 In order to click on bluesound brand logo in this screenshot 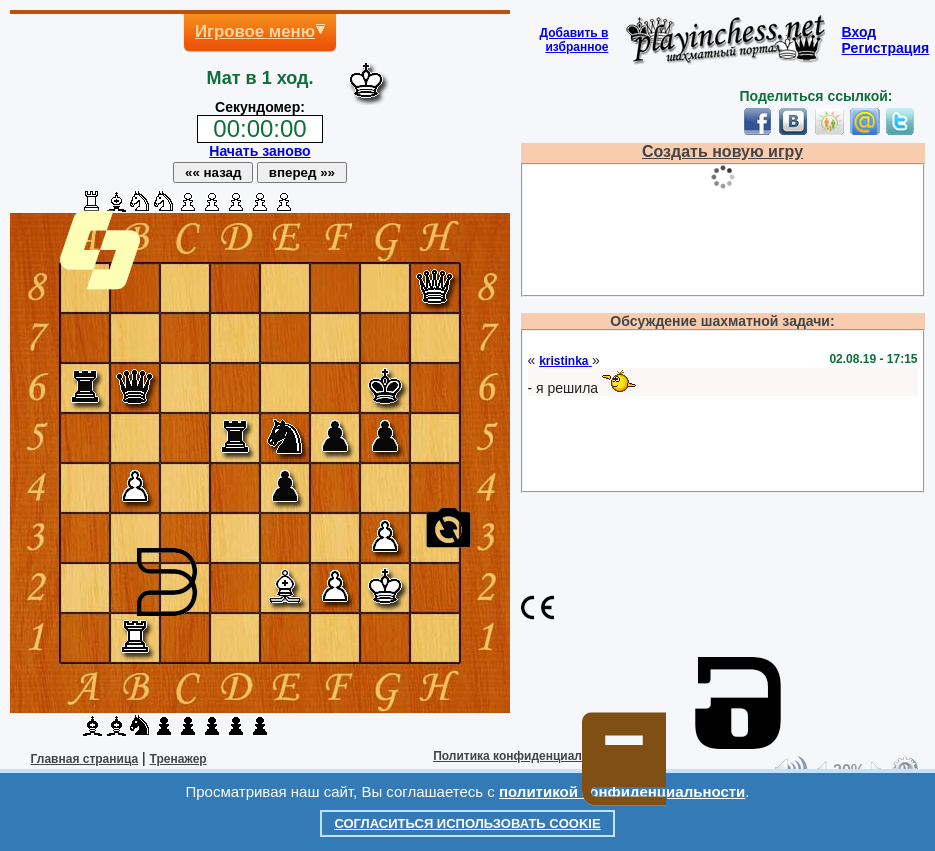, I will do `click(167, 582)`.